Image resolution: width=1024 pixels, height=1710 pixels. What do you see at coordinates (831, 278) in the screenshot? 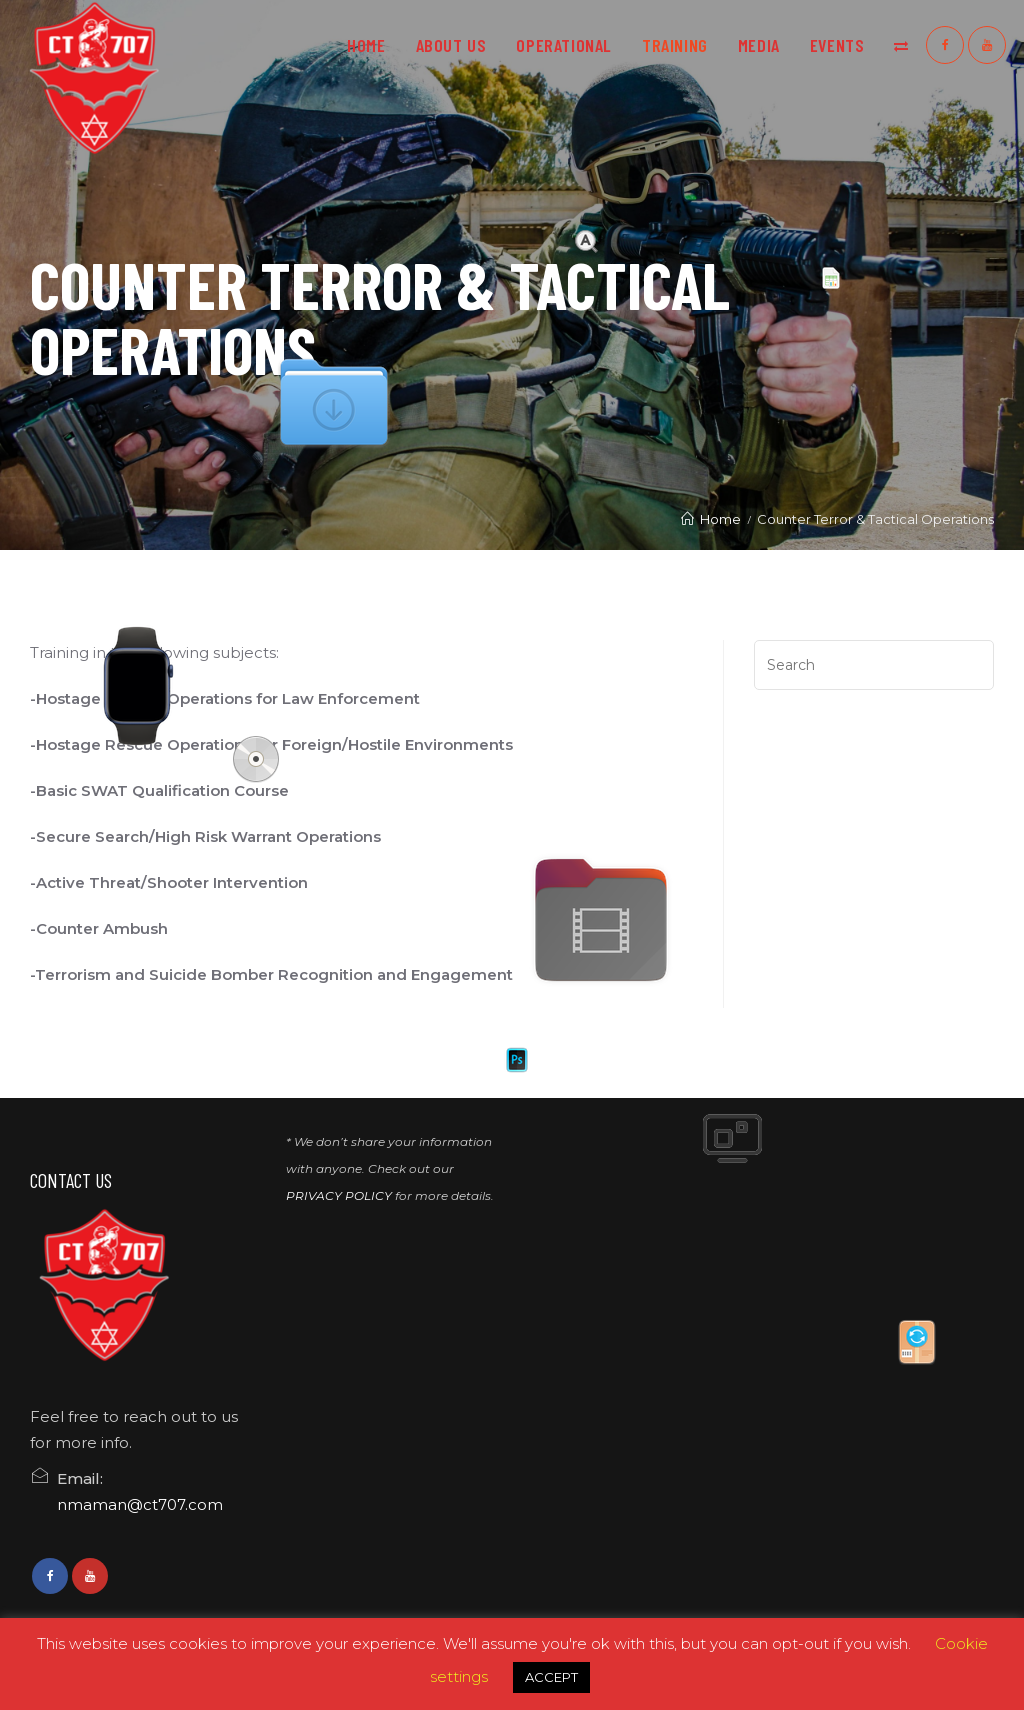
I see `open a spreadsheet file` at bounding box center [831, 278].